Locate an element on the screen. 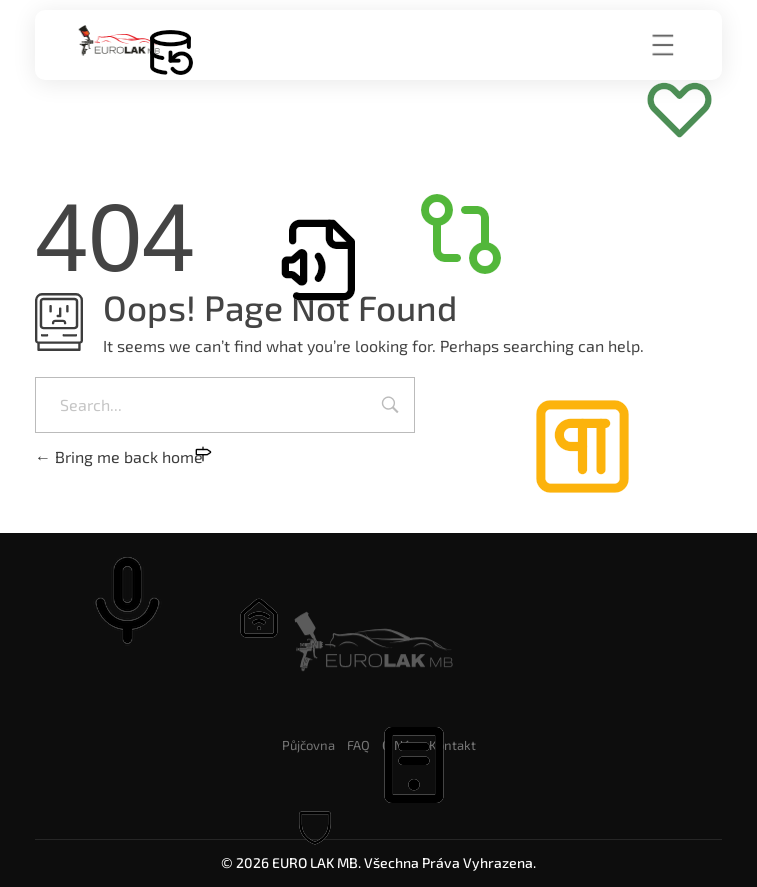  navigate to project milestones is located at coordinates (203, 454).